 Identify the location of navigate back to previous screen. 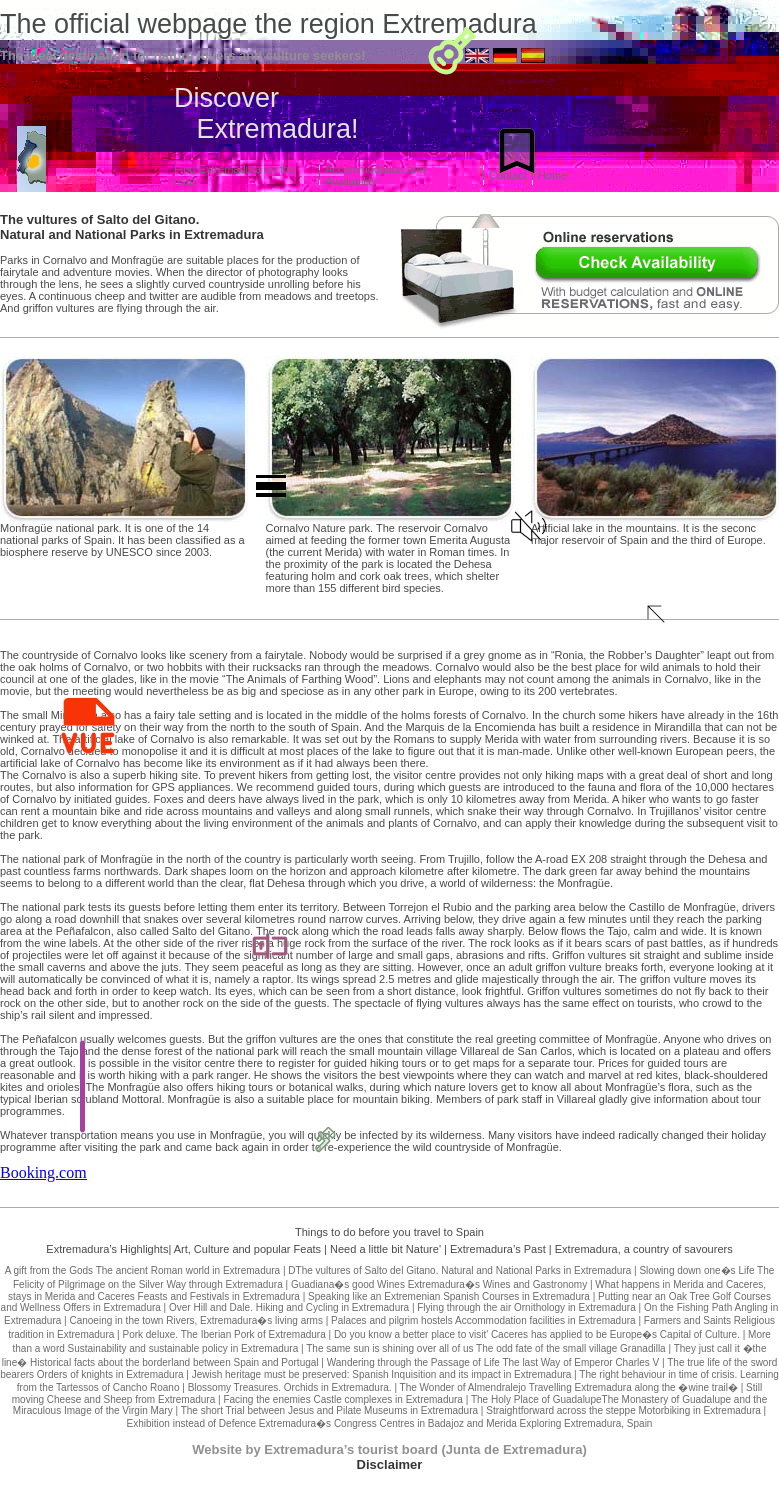
(656, 614).